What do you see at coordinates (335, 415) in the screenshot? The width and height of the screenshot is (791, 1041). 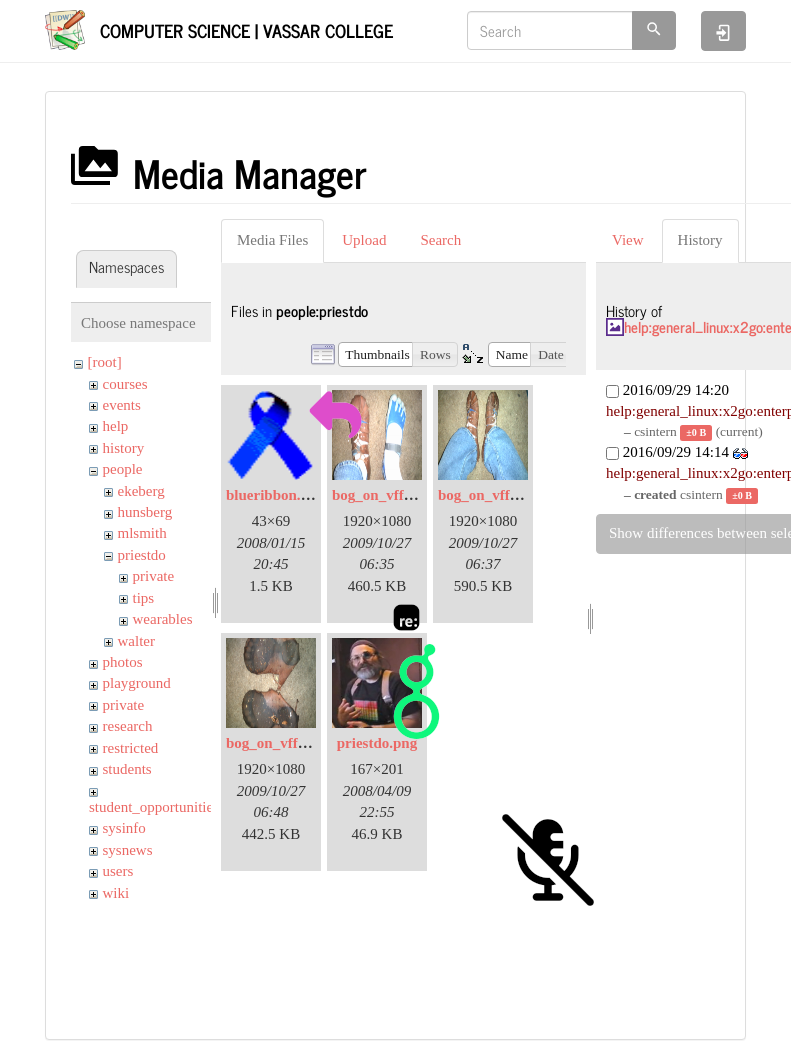 I see `reply to an email or message` at bounding box center [335, 415].